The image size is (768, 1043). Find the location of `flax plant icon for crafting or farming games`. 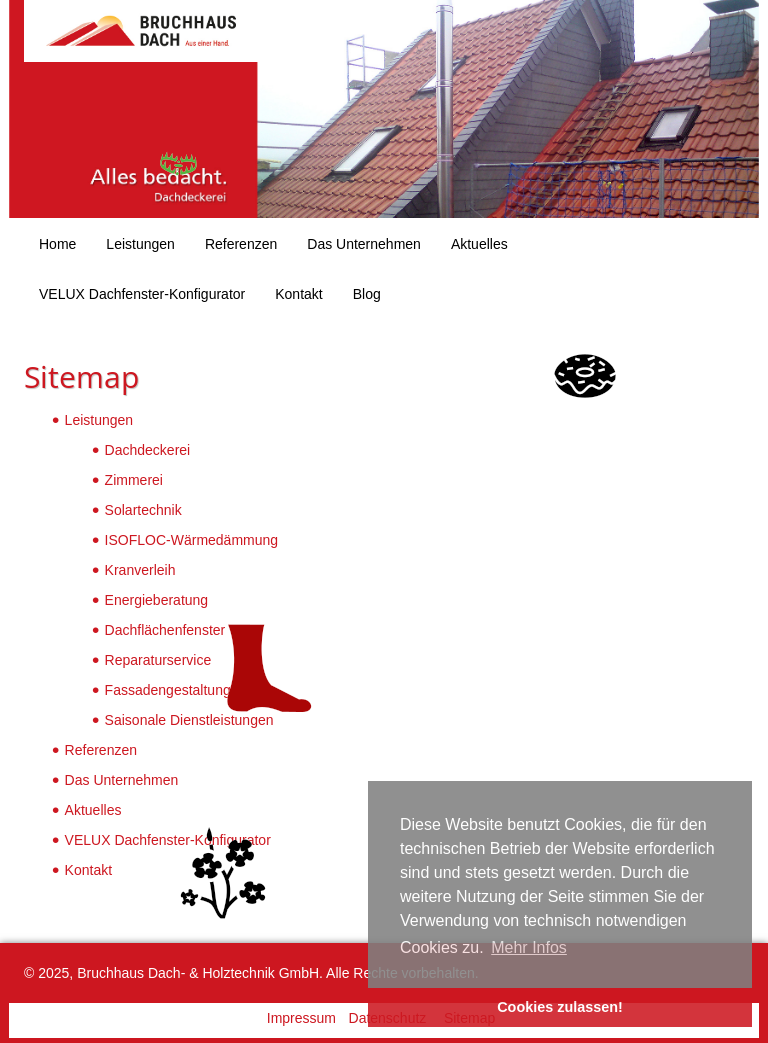

flax plant icon for crafting or farming games is located at coordinates (223, 872).